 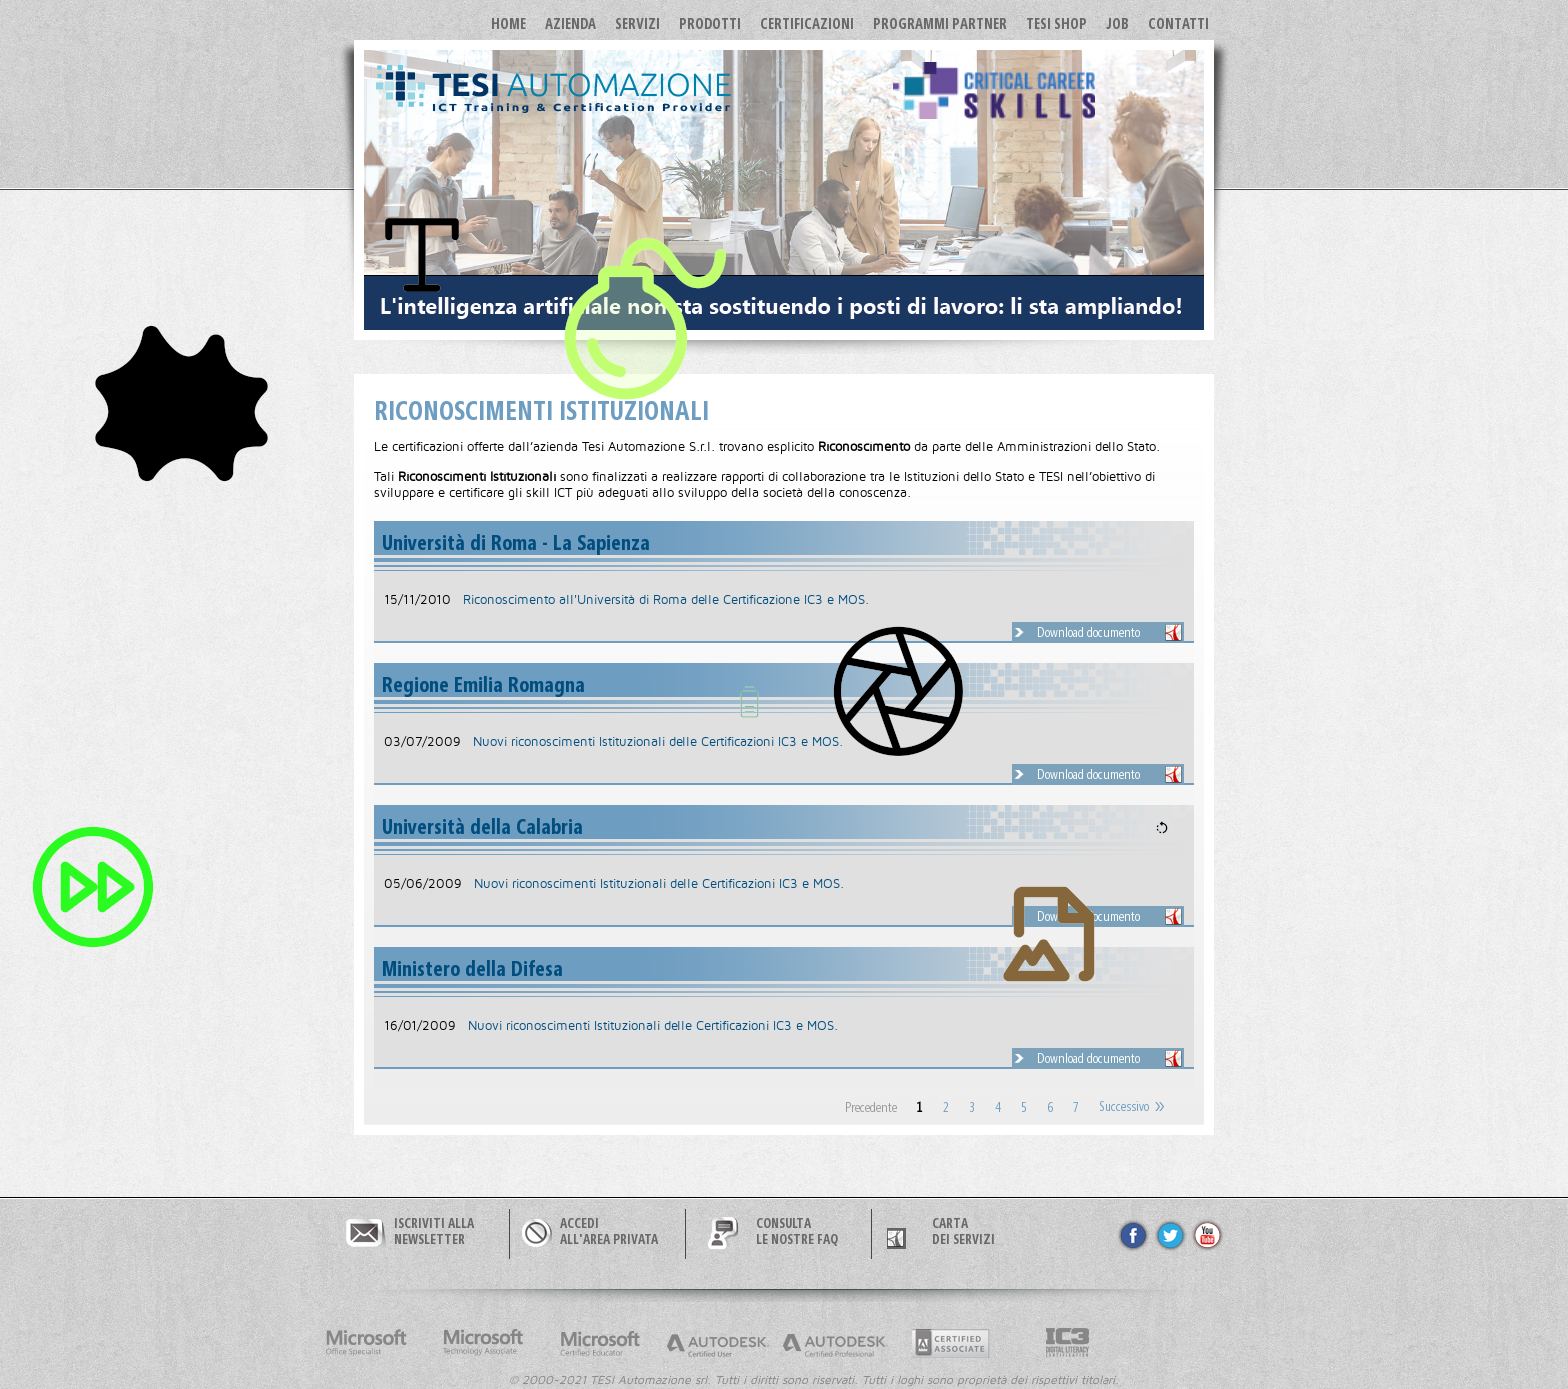 I want to click on view image file, so click(x=1054, y=934).